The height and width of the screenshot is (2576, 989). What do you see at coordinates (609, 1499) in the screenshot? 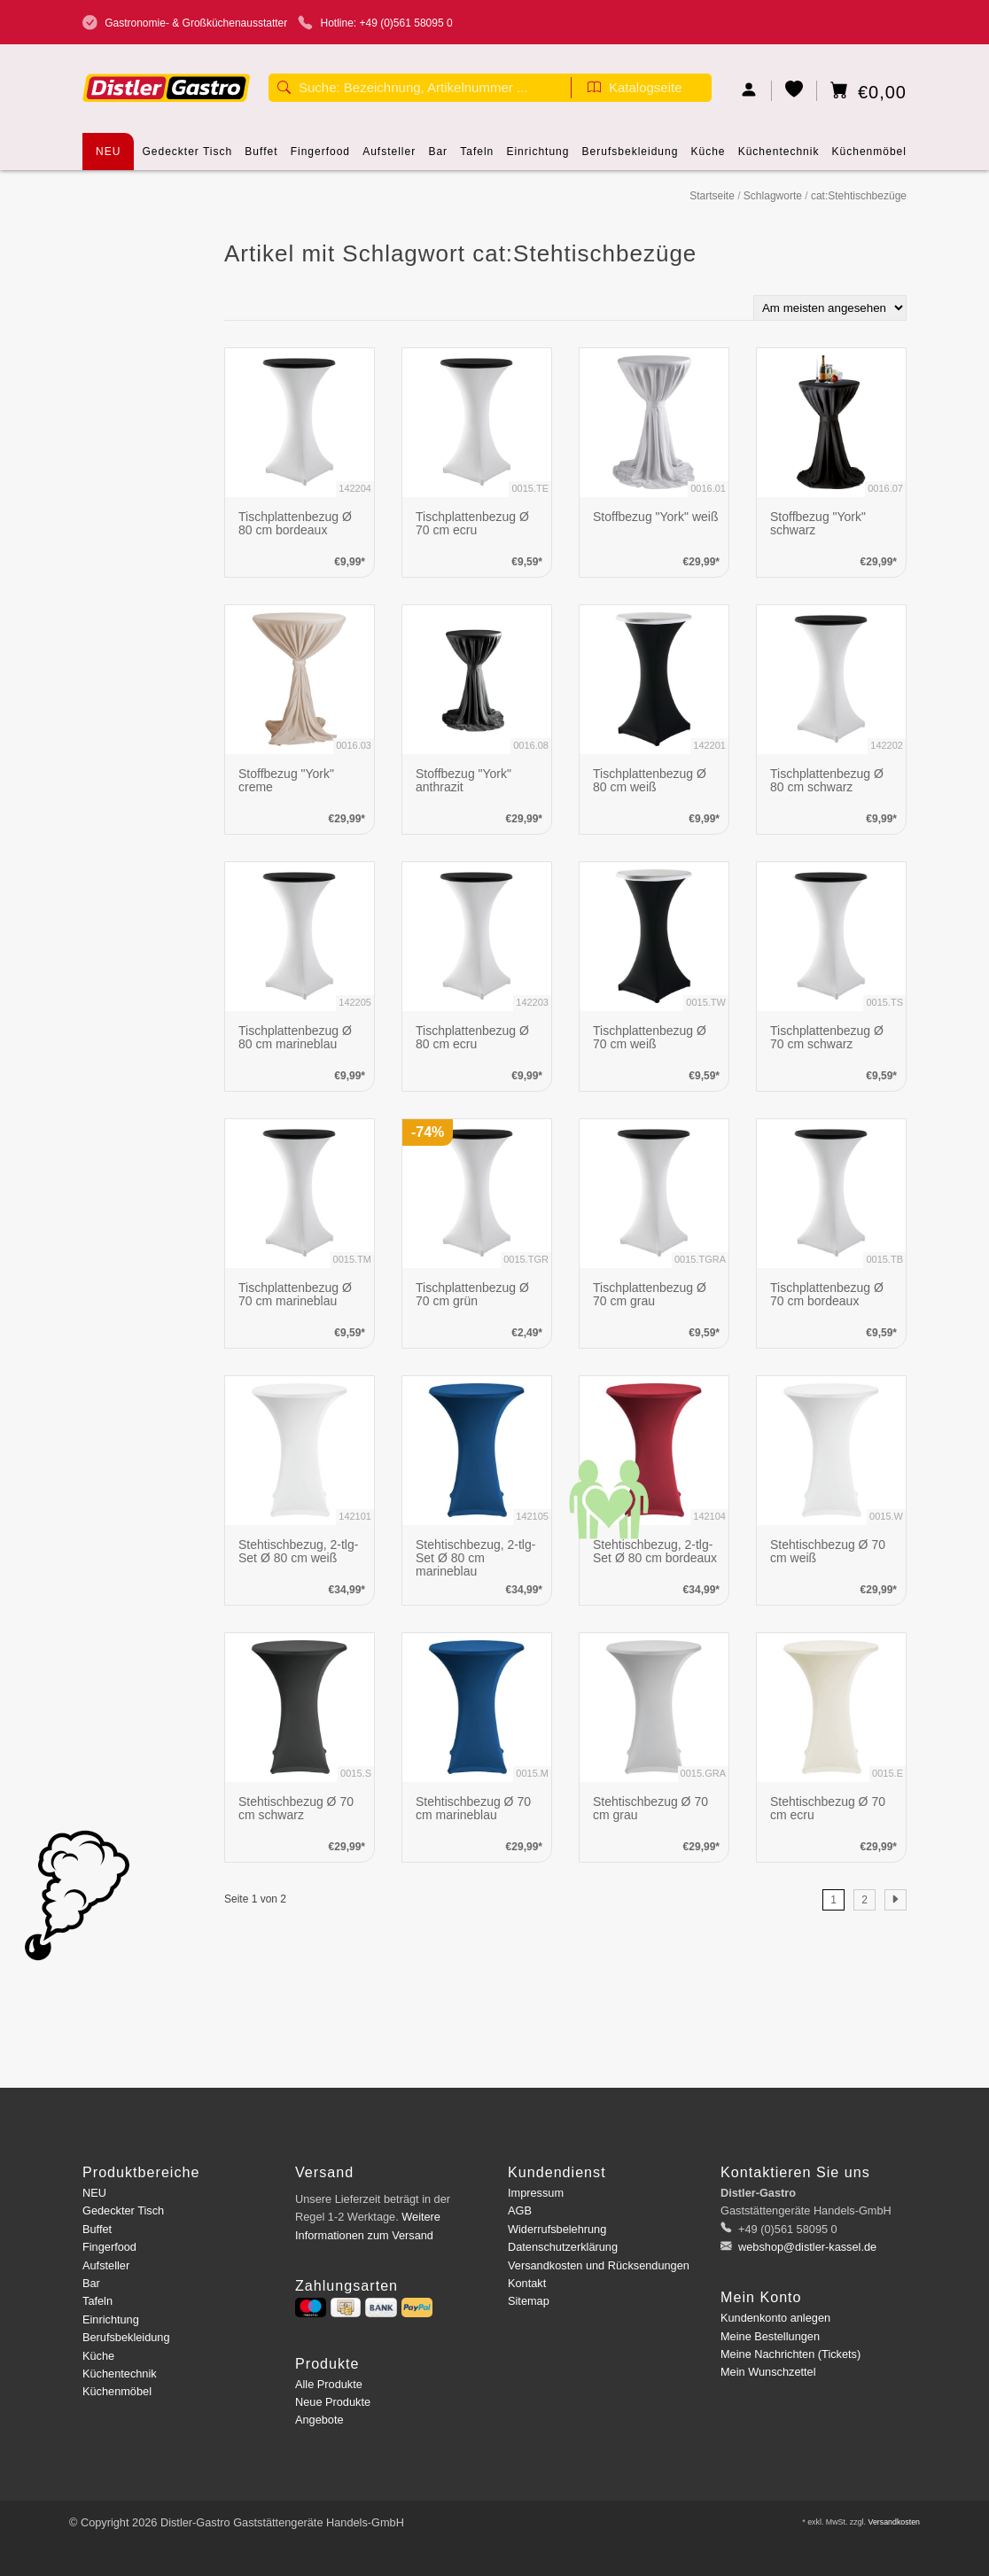
I see `indicates a romantic relationship or couple status` at bounding box center [609, 1499].